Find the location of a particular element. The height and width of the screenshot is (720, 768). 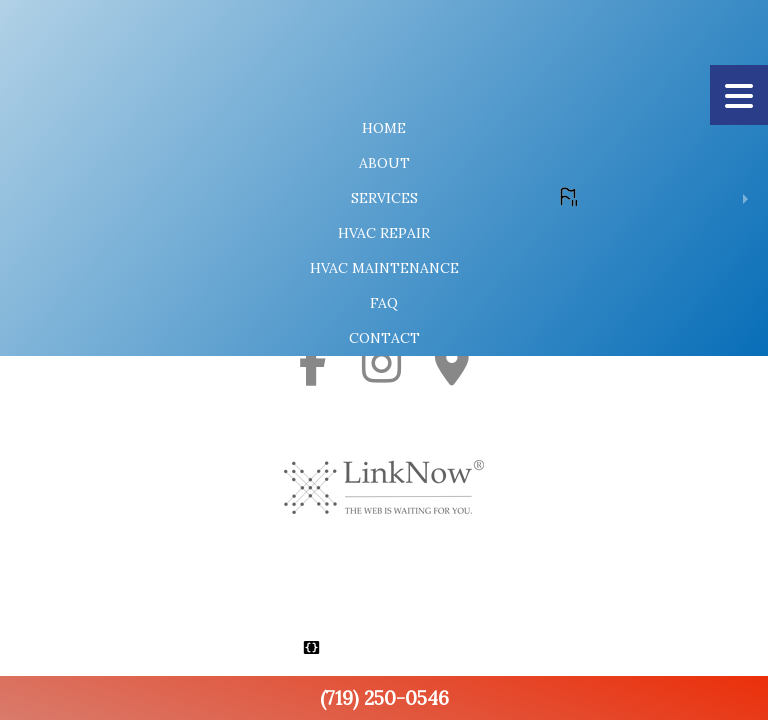

access code editor or developer tools is located at coordinates (311, 647).